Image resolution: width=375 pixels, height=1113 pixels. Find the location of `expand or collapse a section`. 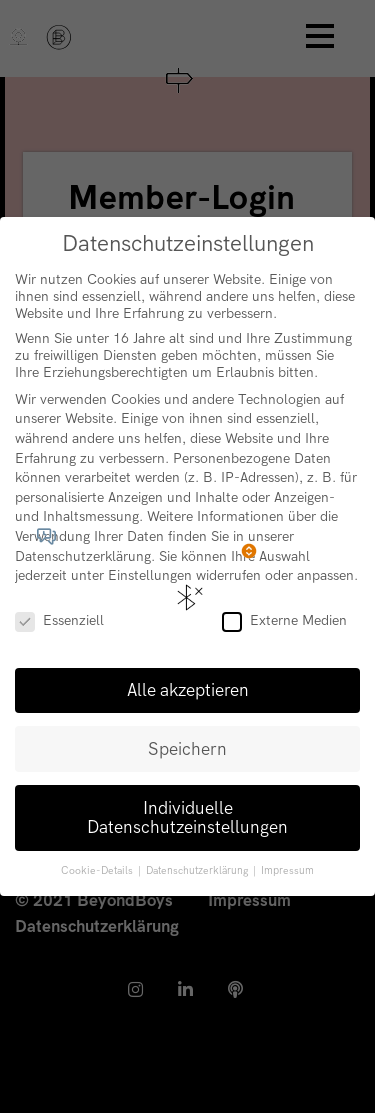

expand or collapse a section is located at coordinates (249, 551).